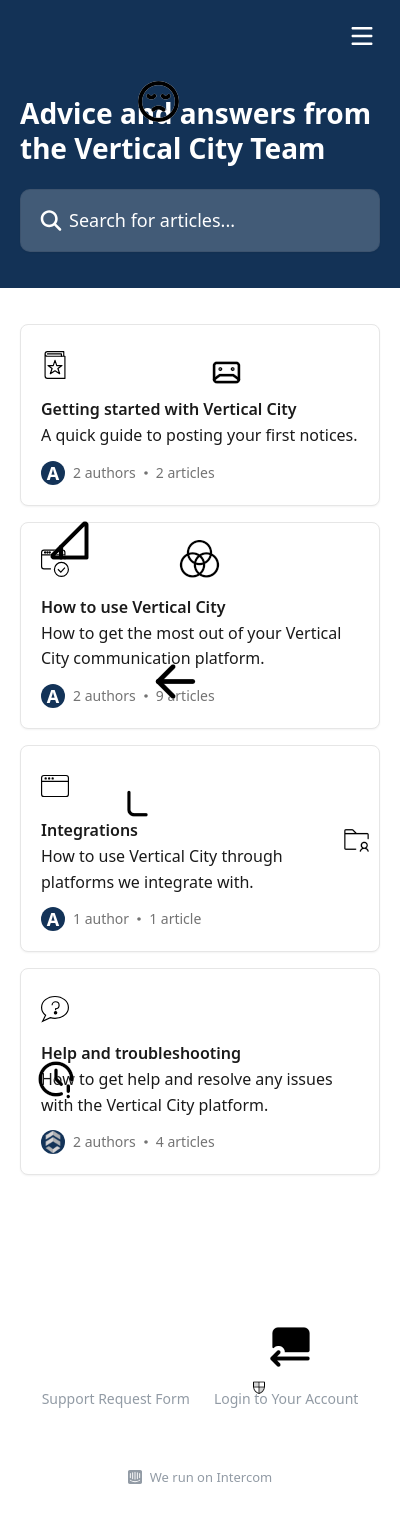  What do you see at coordinates (137, 804) in the screenshot?
I see `romanian leu currency symbol` at bounding box center [137, 804].